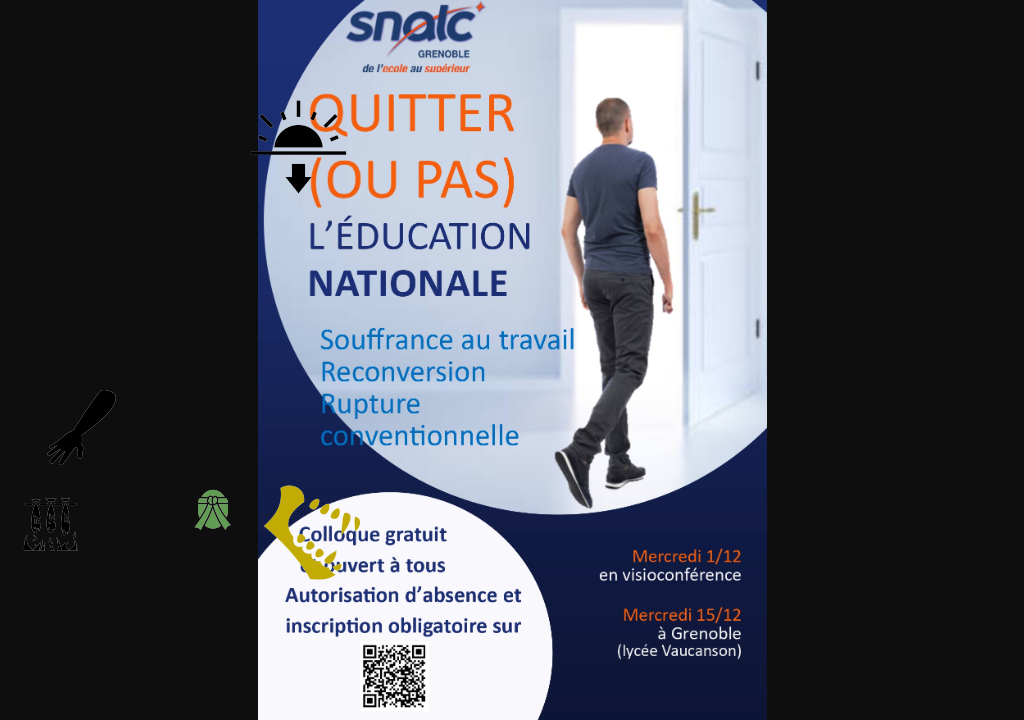  I want to click on select arm or forearm body part, so click(81, 427).